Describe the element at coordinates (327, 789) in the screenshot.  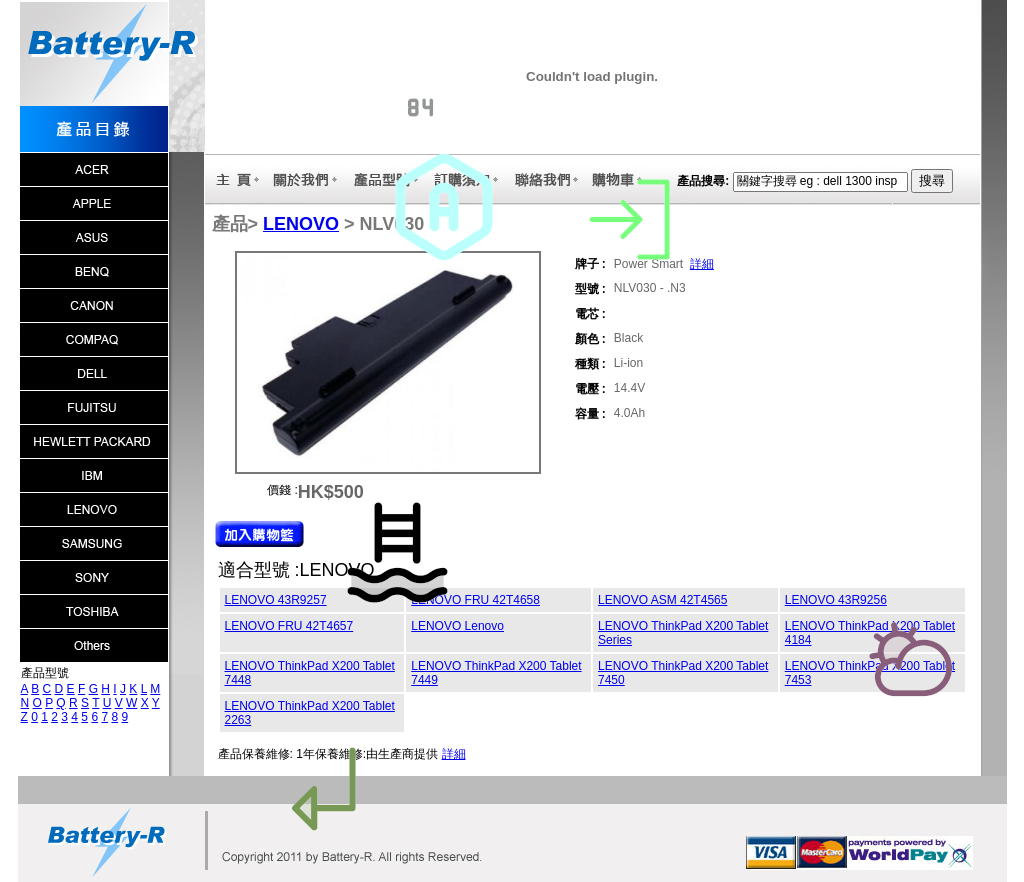
I see `return to previous line or entry` at that location.